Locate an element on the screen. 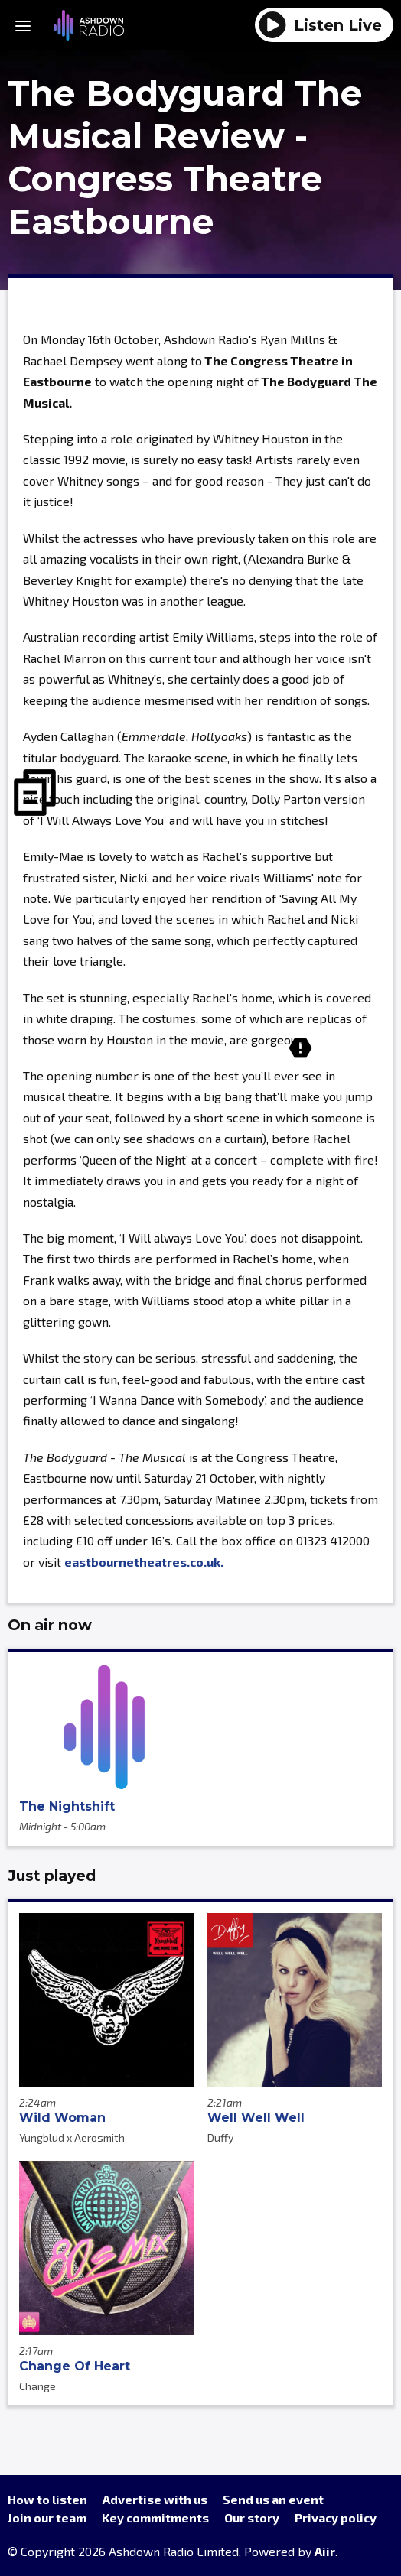 The width and height of the screenshot is (401, 2576). copy file to clipboard is located at coordinates (34, 792).